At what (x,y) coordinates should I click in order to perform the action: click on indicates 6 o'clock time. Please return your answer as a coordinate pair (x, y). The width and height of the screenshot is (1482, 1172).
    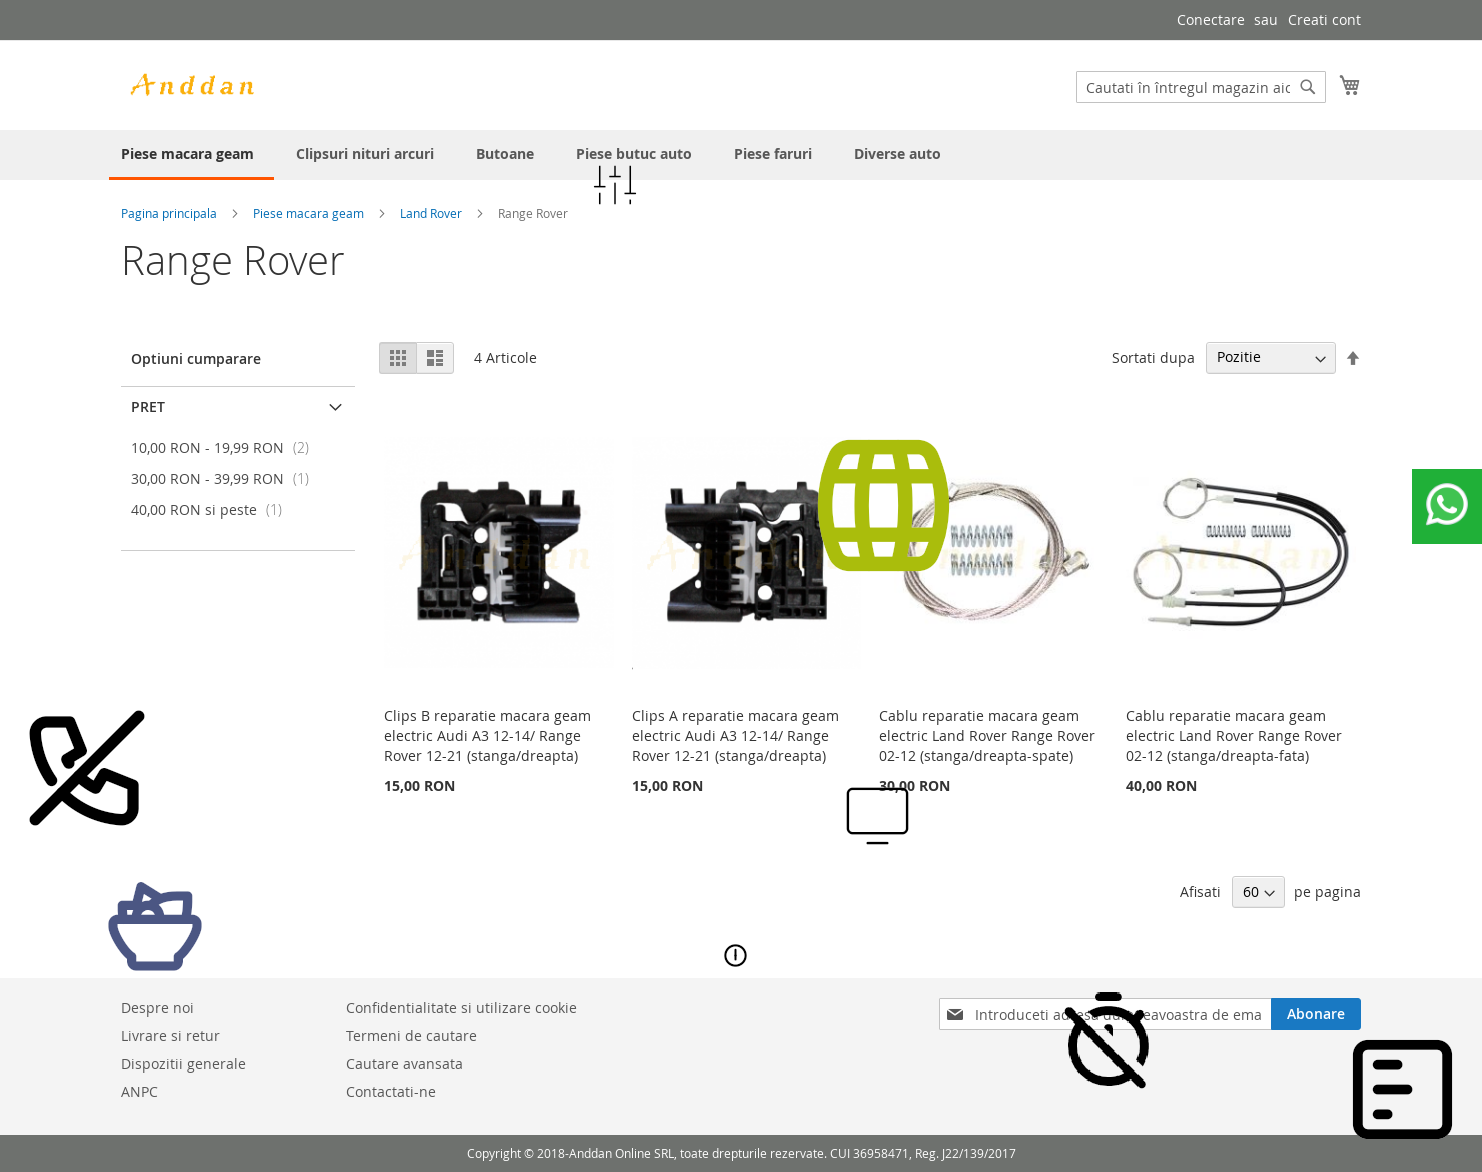
    Looking at the image, I should click on (735, 955).